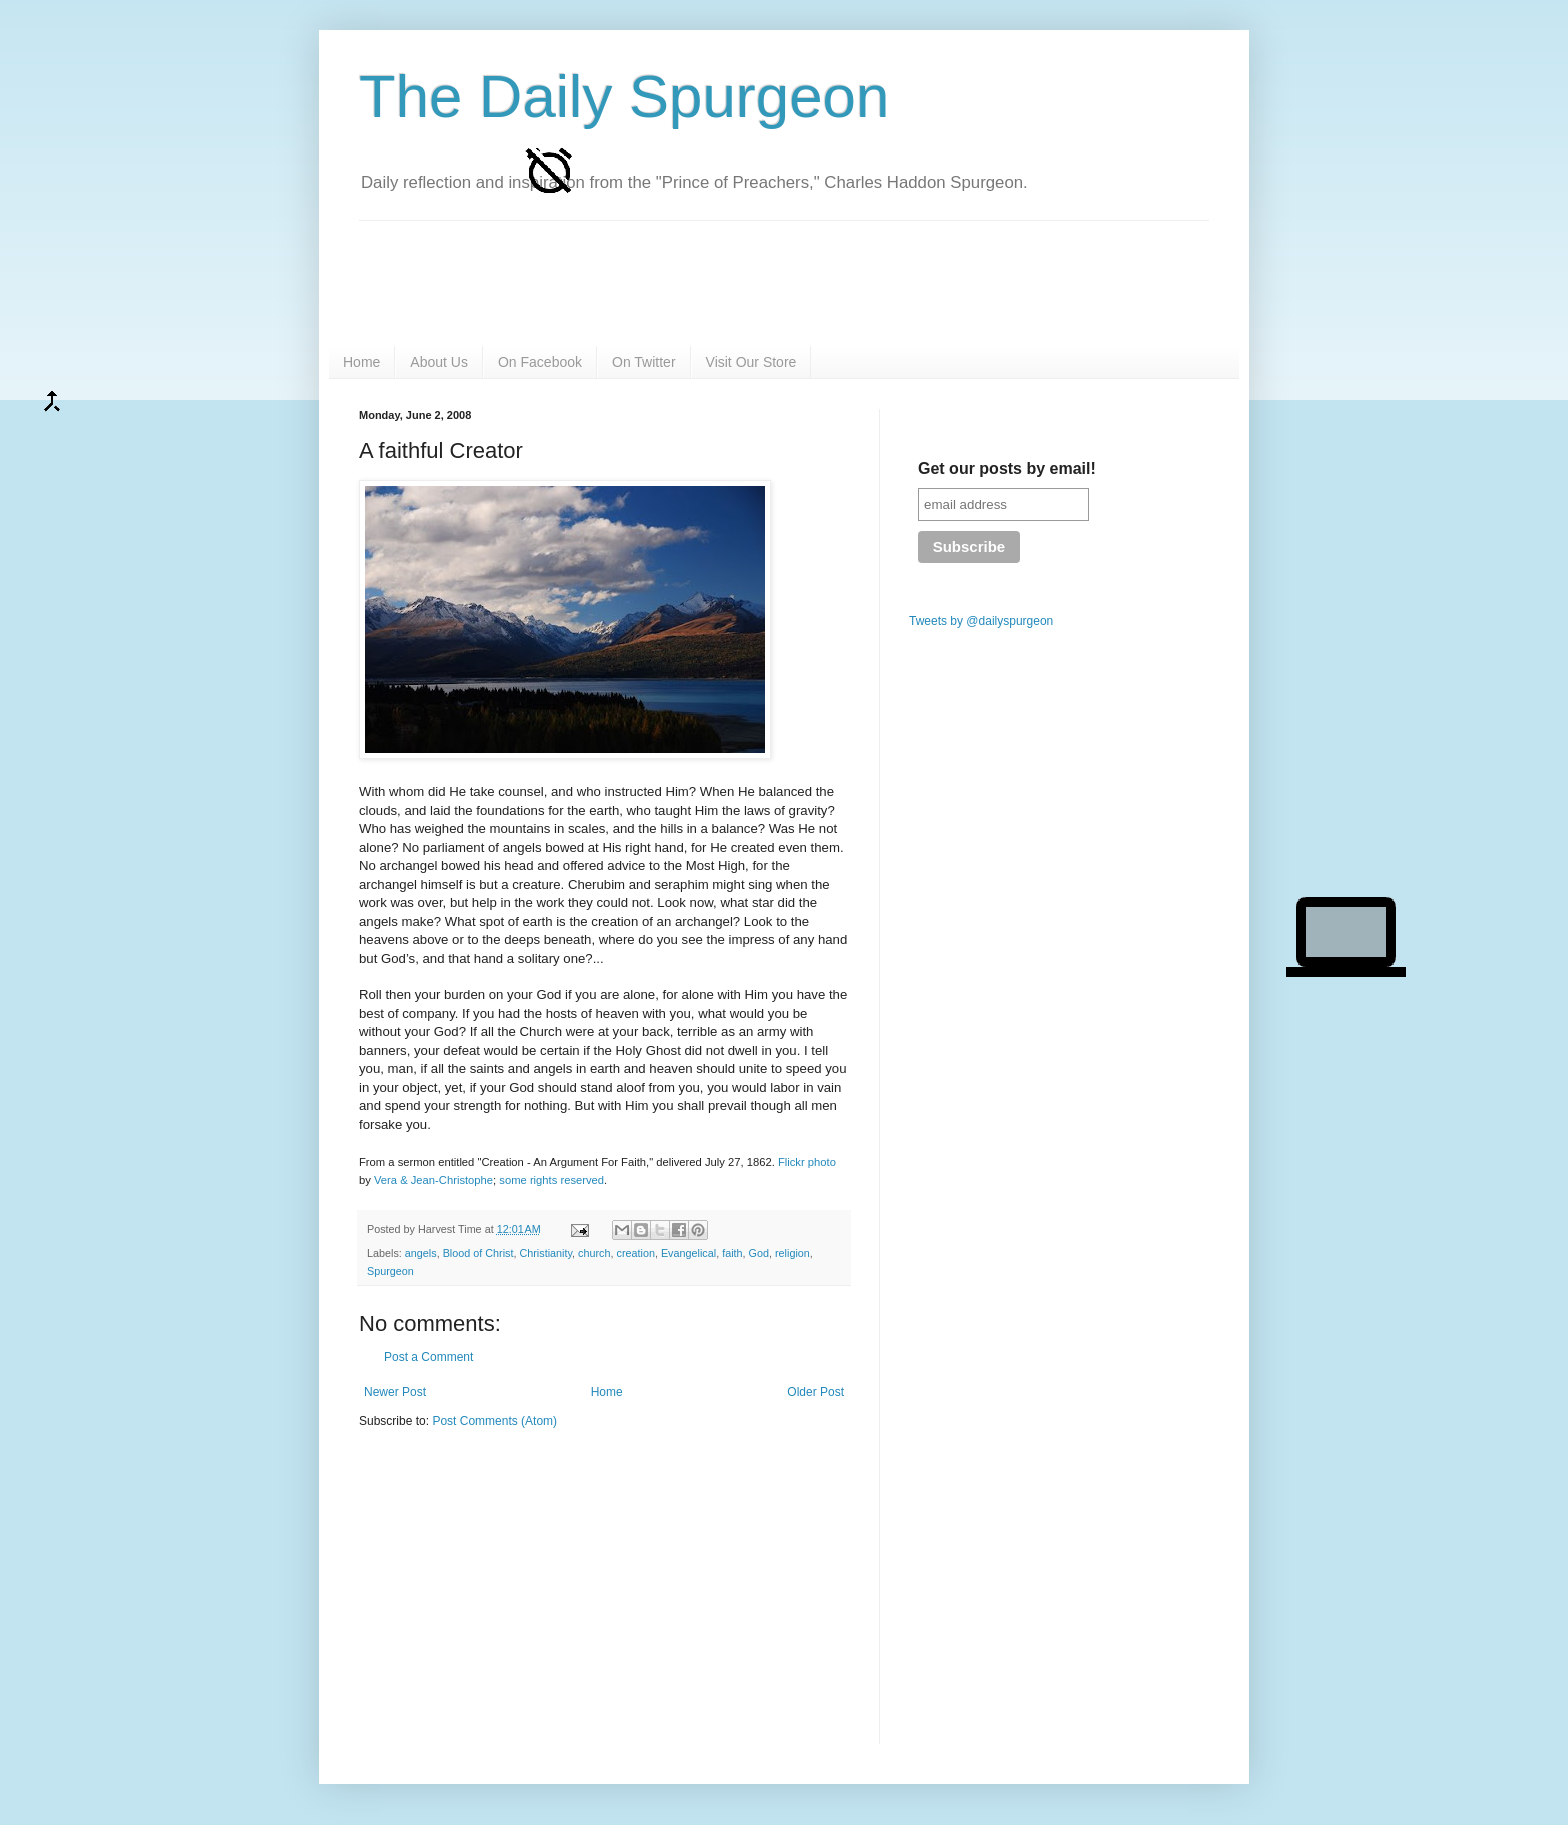 The image size is (1568, 1825). What do you see at coordinates (1346, 937) in the screenshot?
I see `switch to laptop or desktop view` at bounding box center [1346, 937].